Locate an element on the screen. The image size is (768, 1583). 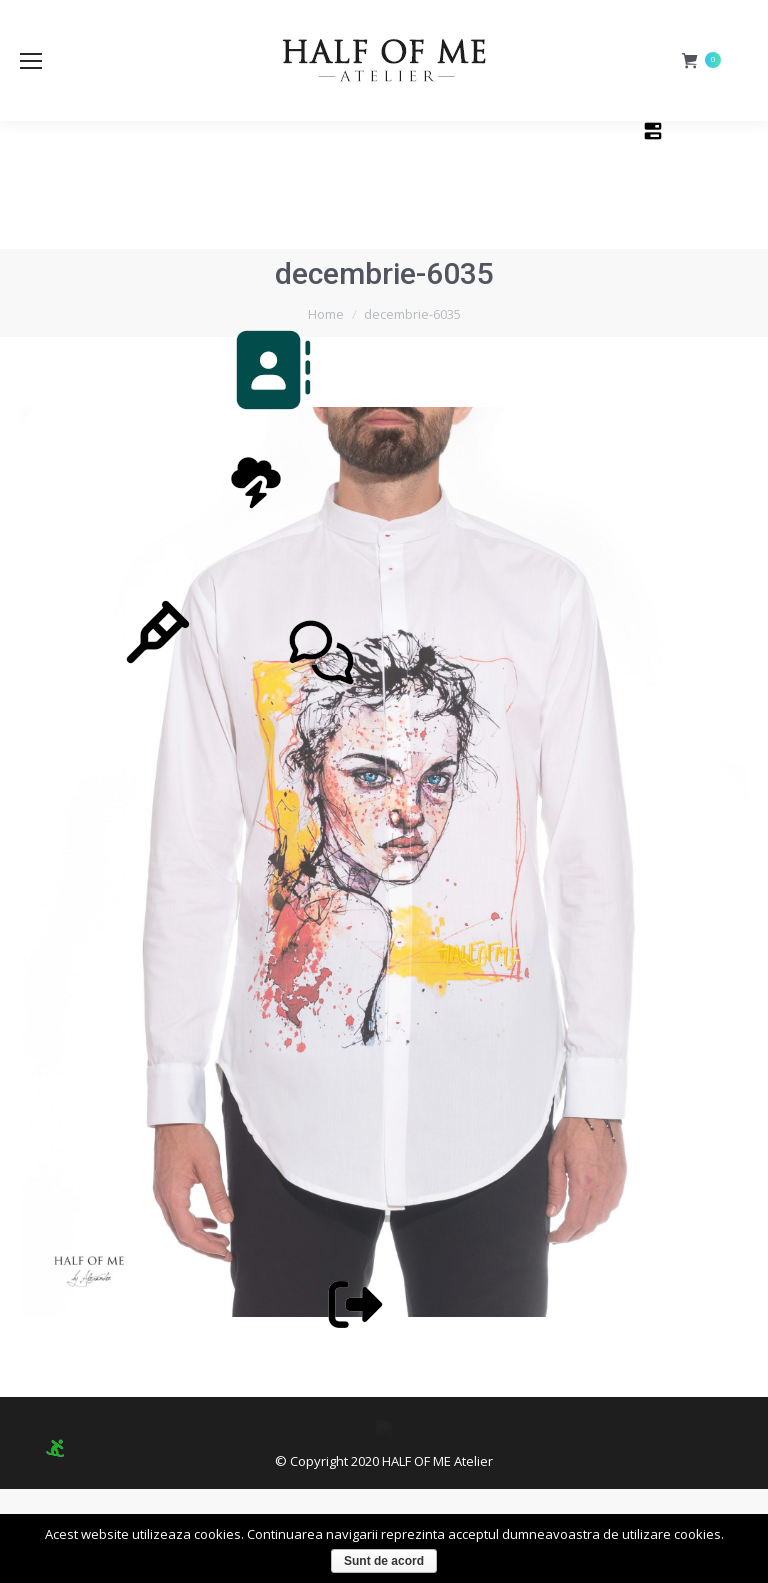
log out of your account is located at coordinates (355, 1304).